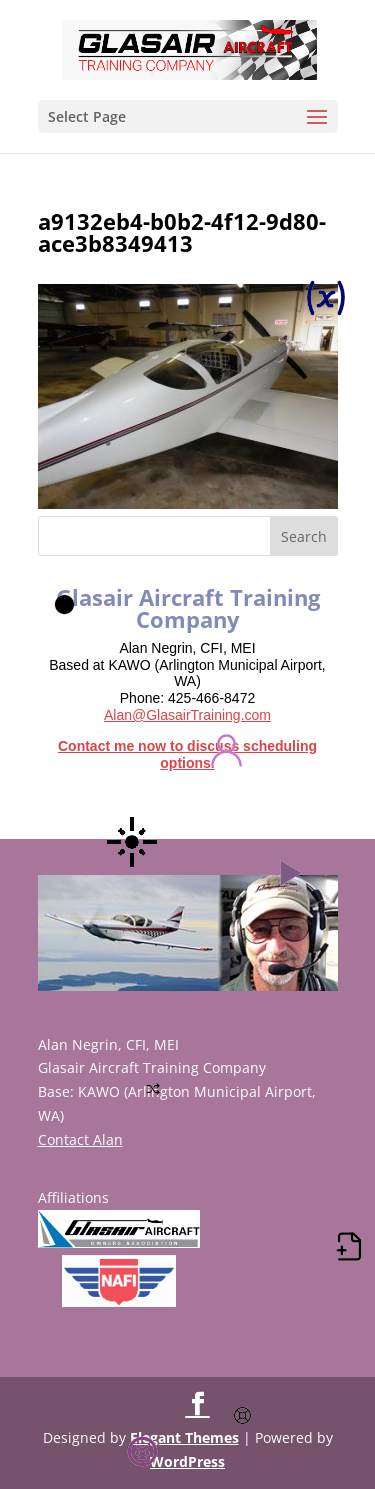 The width and height of the screenshot is (375, 1489). Describe the element at coordinates (153, 1089) in the screenshot. I see `shuffle or randomize content` at that location.